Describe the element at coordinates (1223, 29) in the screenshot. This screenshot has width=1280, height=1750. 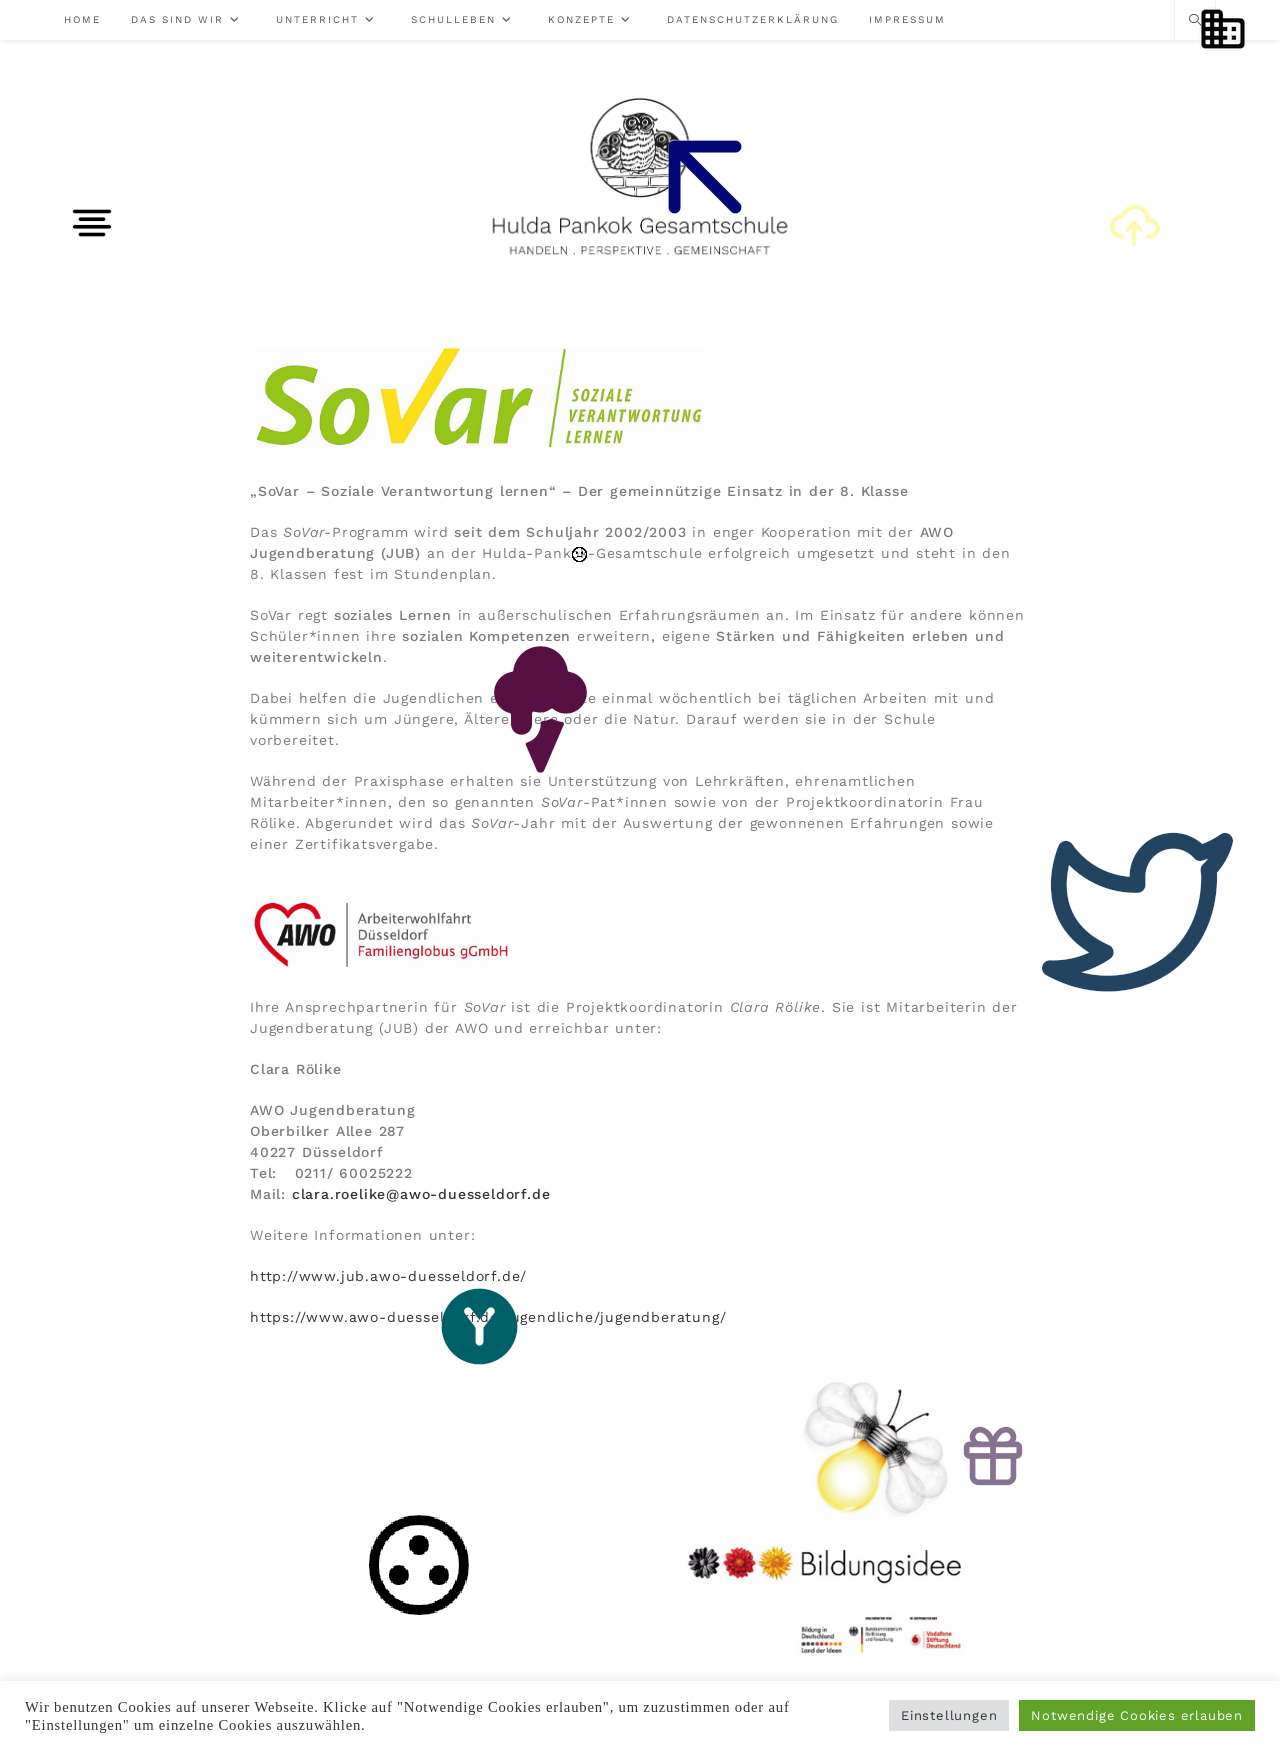
I see `view business contact information` at that location.